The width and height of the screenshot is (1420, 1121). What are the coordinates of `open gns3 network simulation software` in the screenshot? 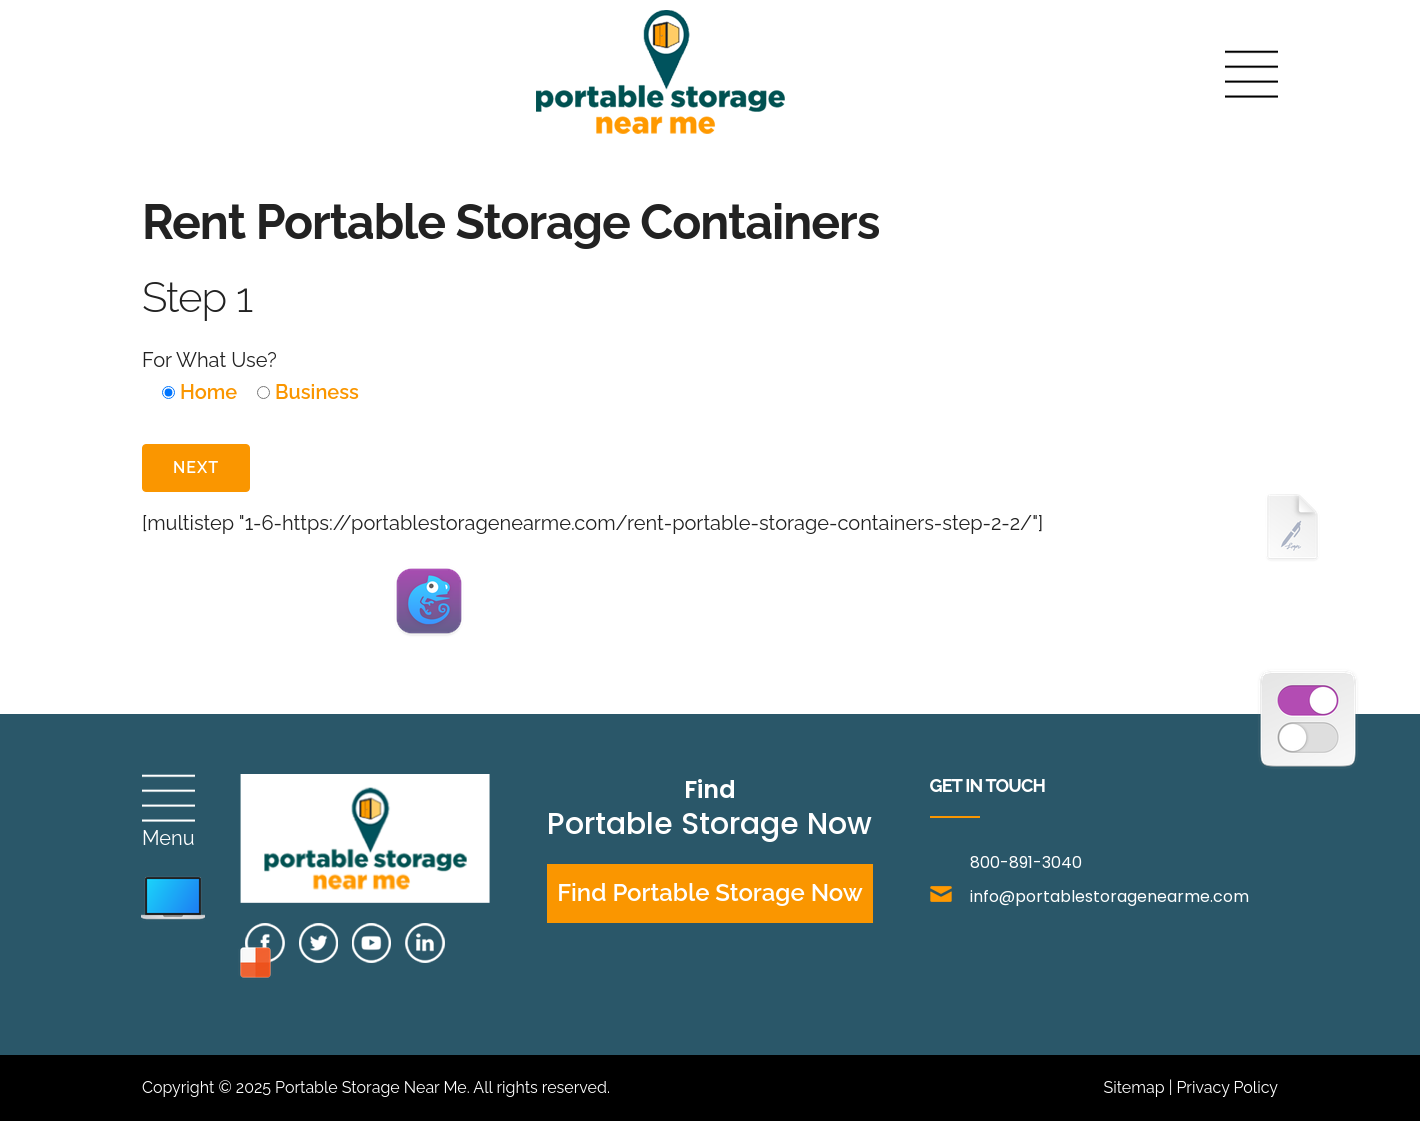 It's located at (429, 601).